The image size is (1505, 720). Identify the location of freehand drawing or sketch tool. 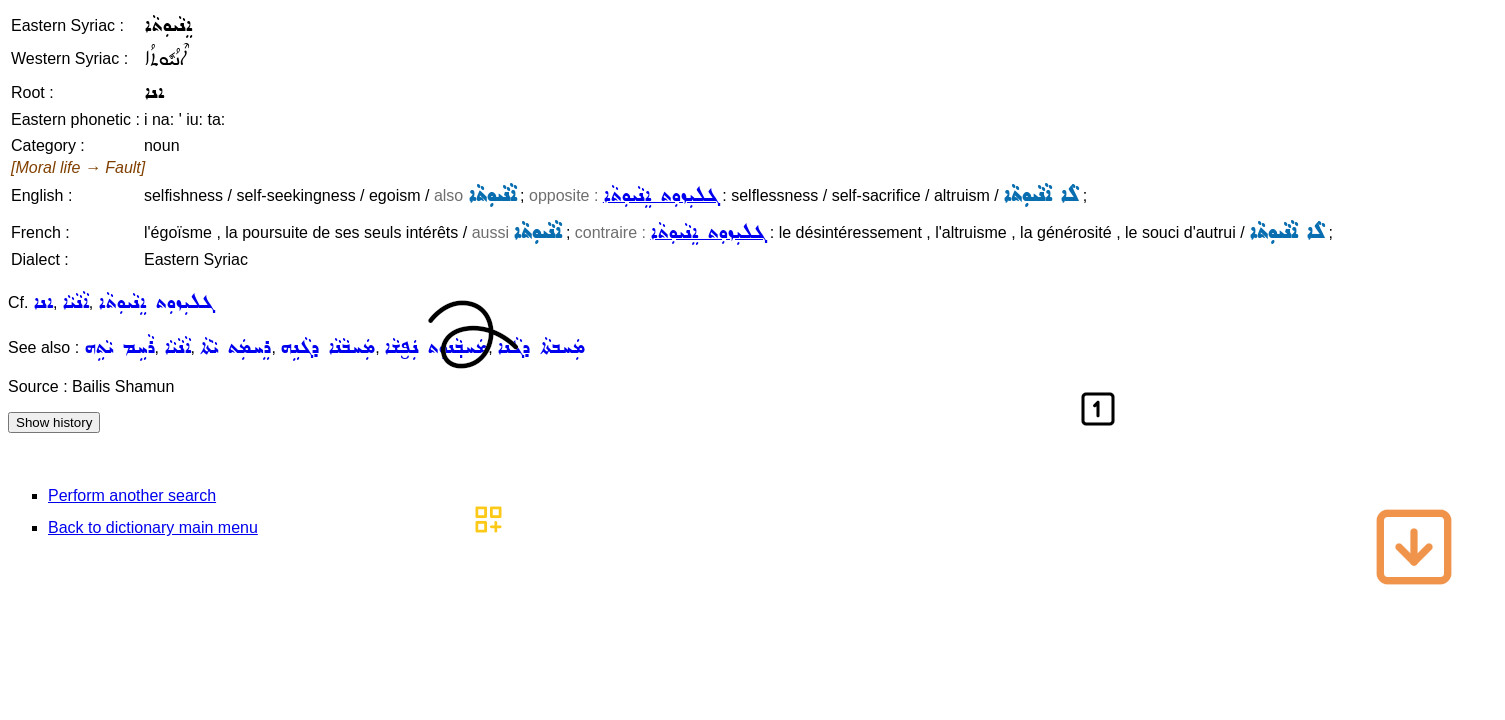
(468, 334).